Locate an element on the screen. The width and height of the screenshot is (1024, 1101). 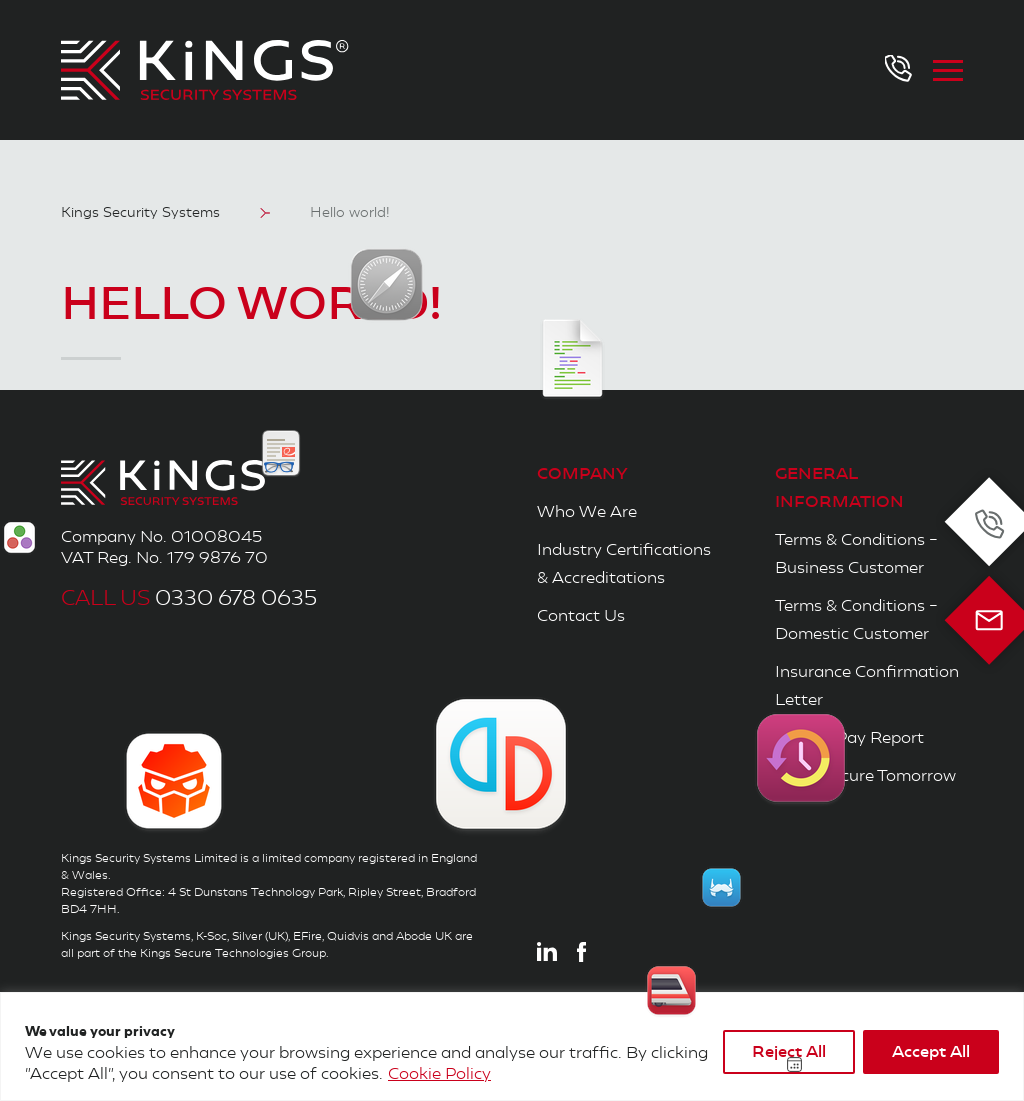
open franz messaging app is located at coordinates (721, 887).